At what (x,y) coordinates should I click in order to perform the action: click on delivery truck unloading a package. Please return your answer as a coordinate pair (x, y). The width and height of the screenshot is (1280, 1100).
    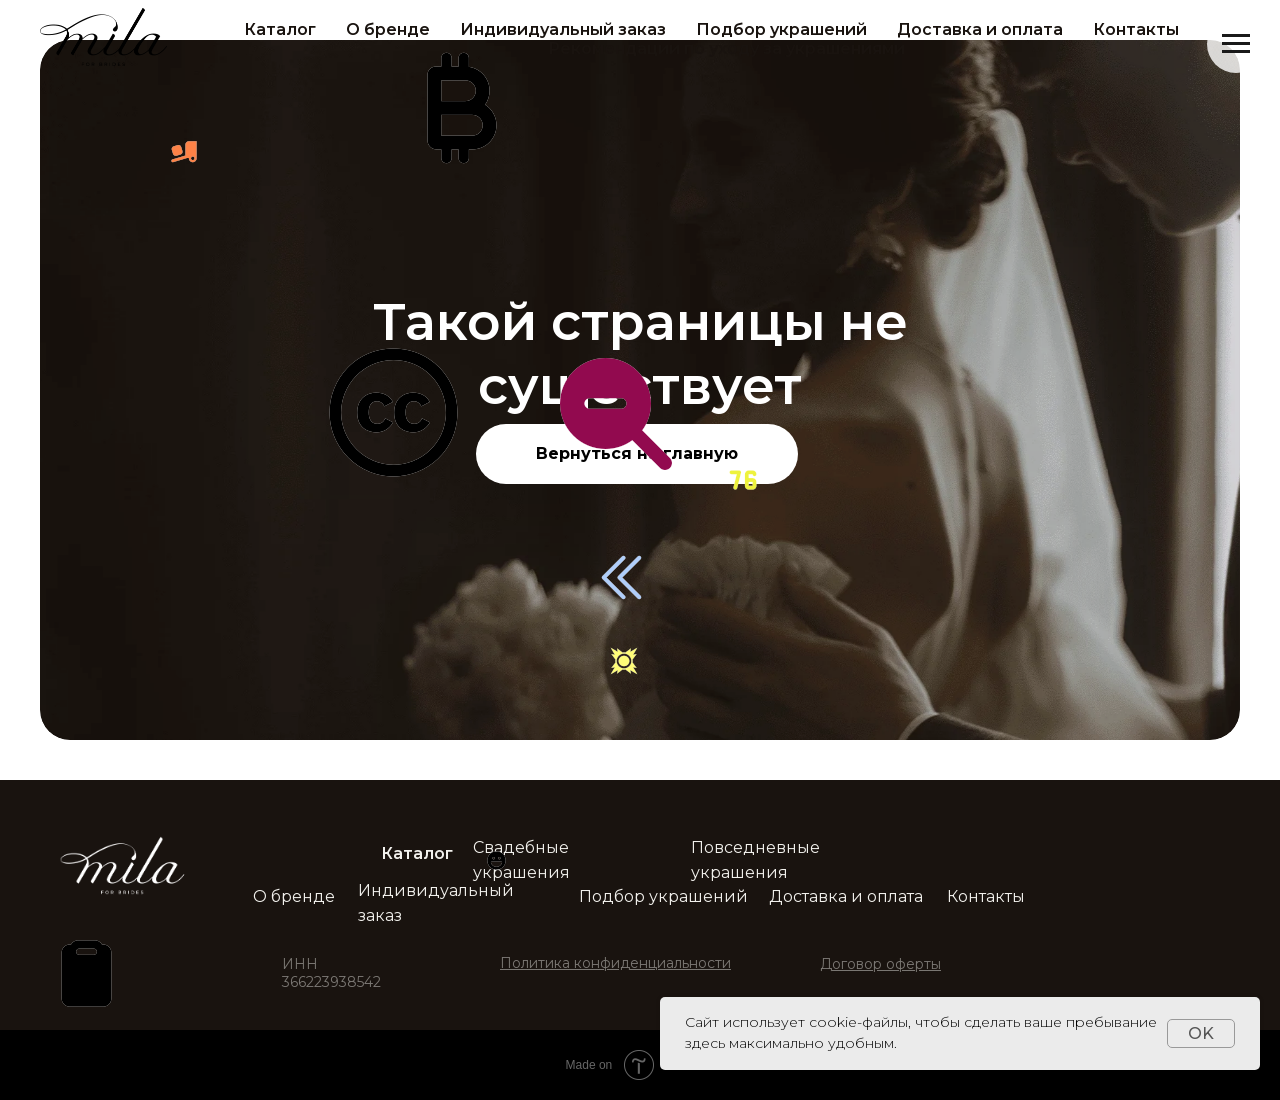
    Looking at the image, I should click on (184, 151).